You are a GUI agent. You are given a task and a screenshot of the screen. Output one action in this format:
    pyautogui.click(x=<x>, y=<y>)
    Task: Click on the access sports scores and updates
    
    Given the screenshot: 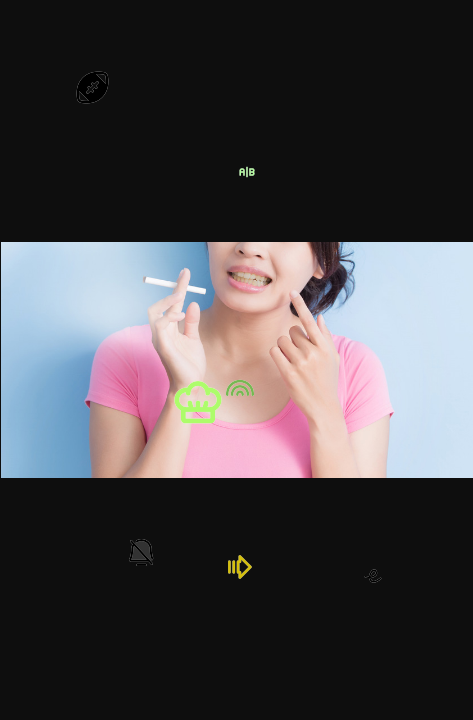 What is the action you would take?
    pyautogui.click(x=92, y=87)
    